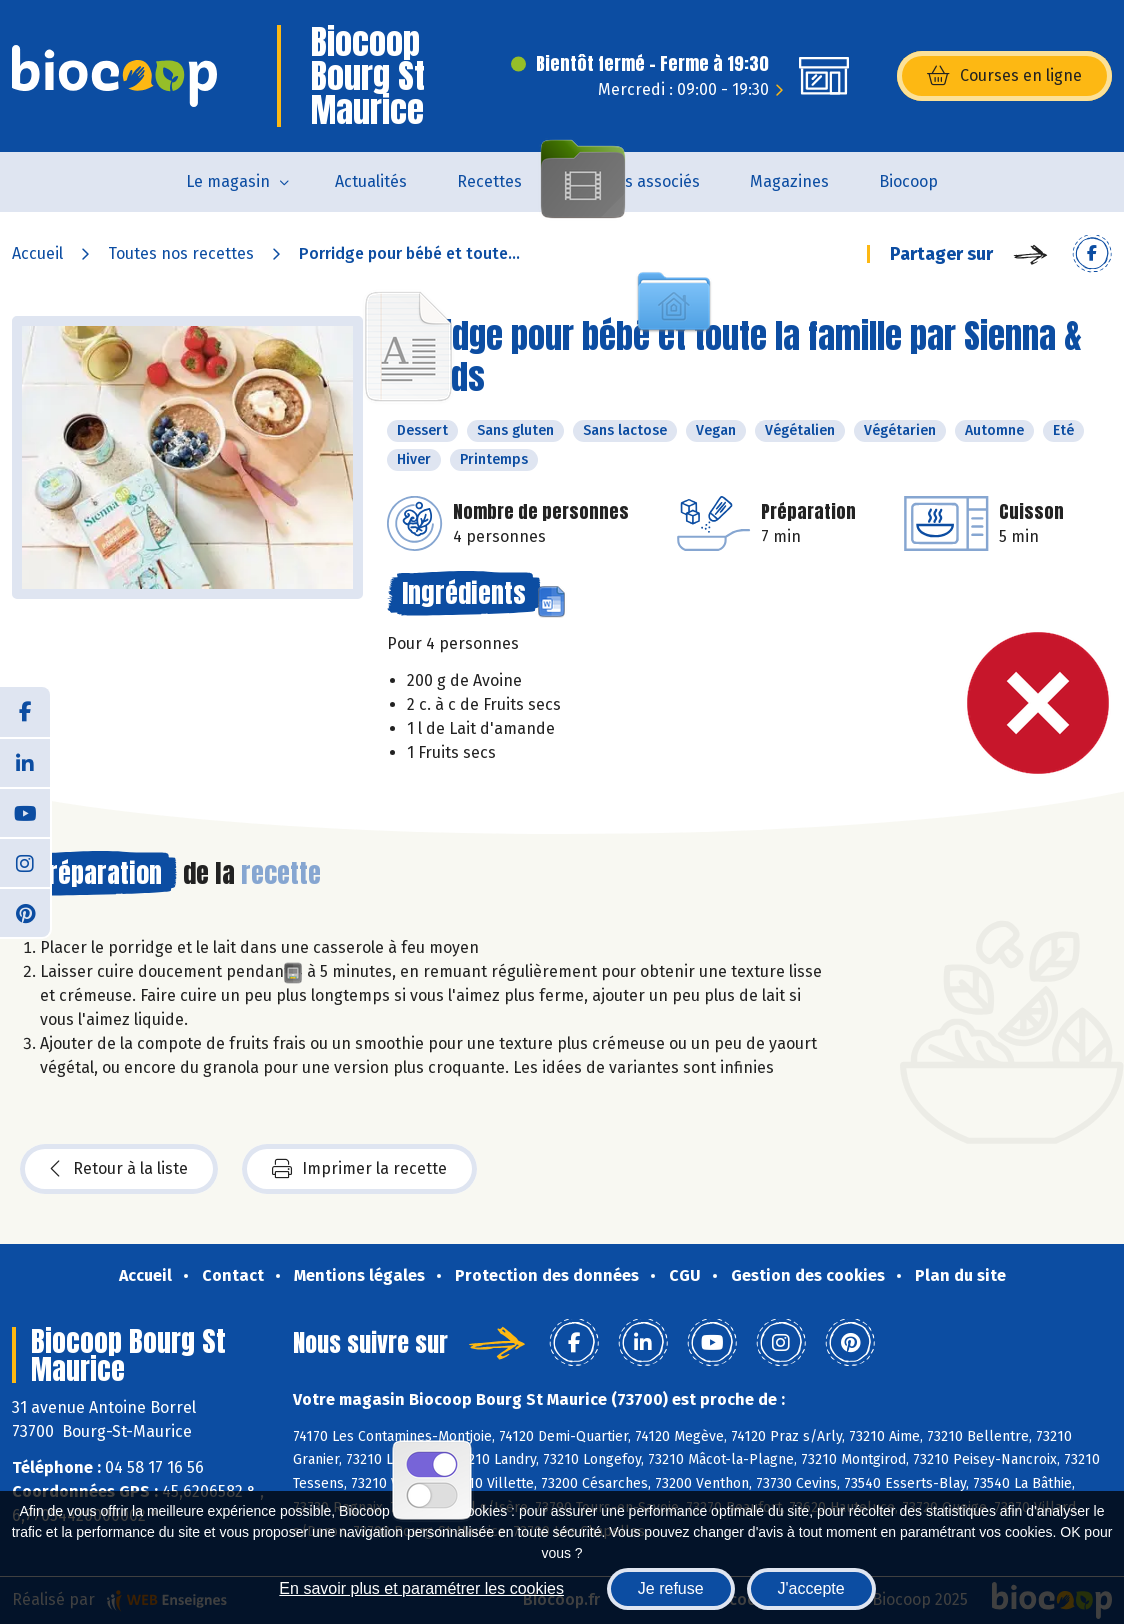  Describe the element at coordinates (432, 1480) in the screenshot. I see `open gnome tweaks application` at that location.